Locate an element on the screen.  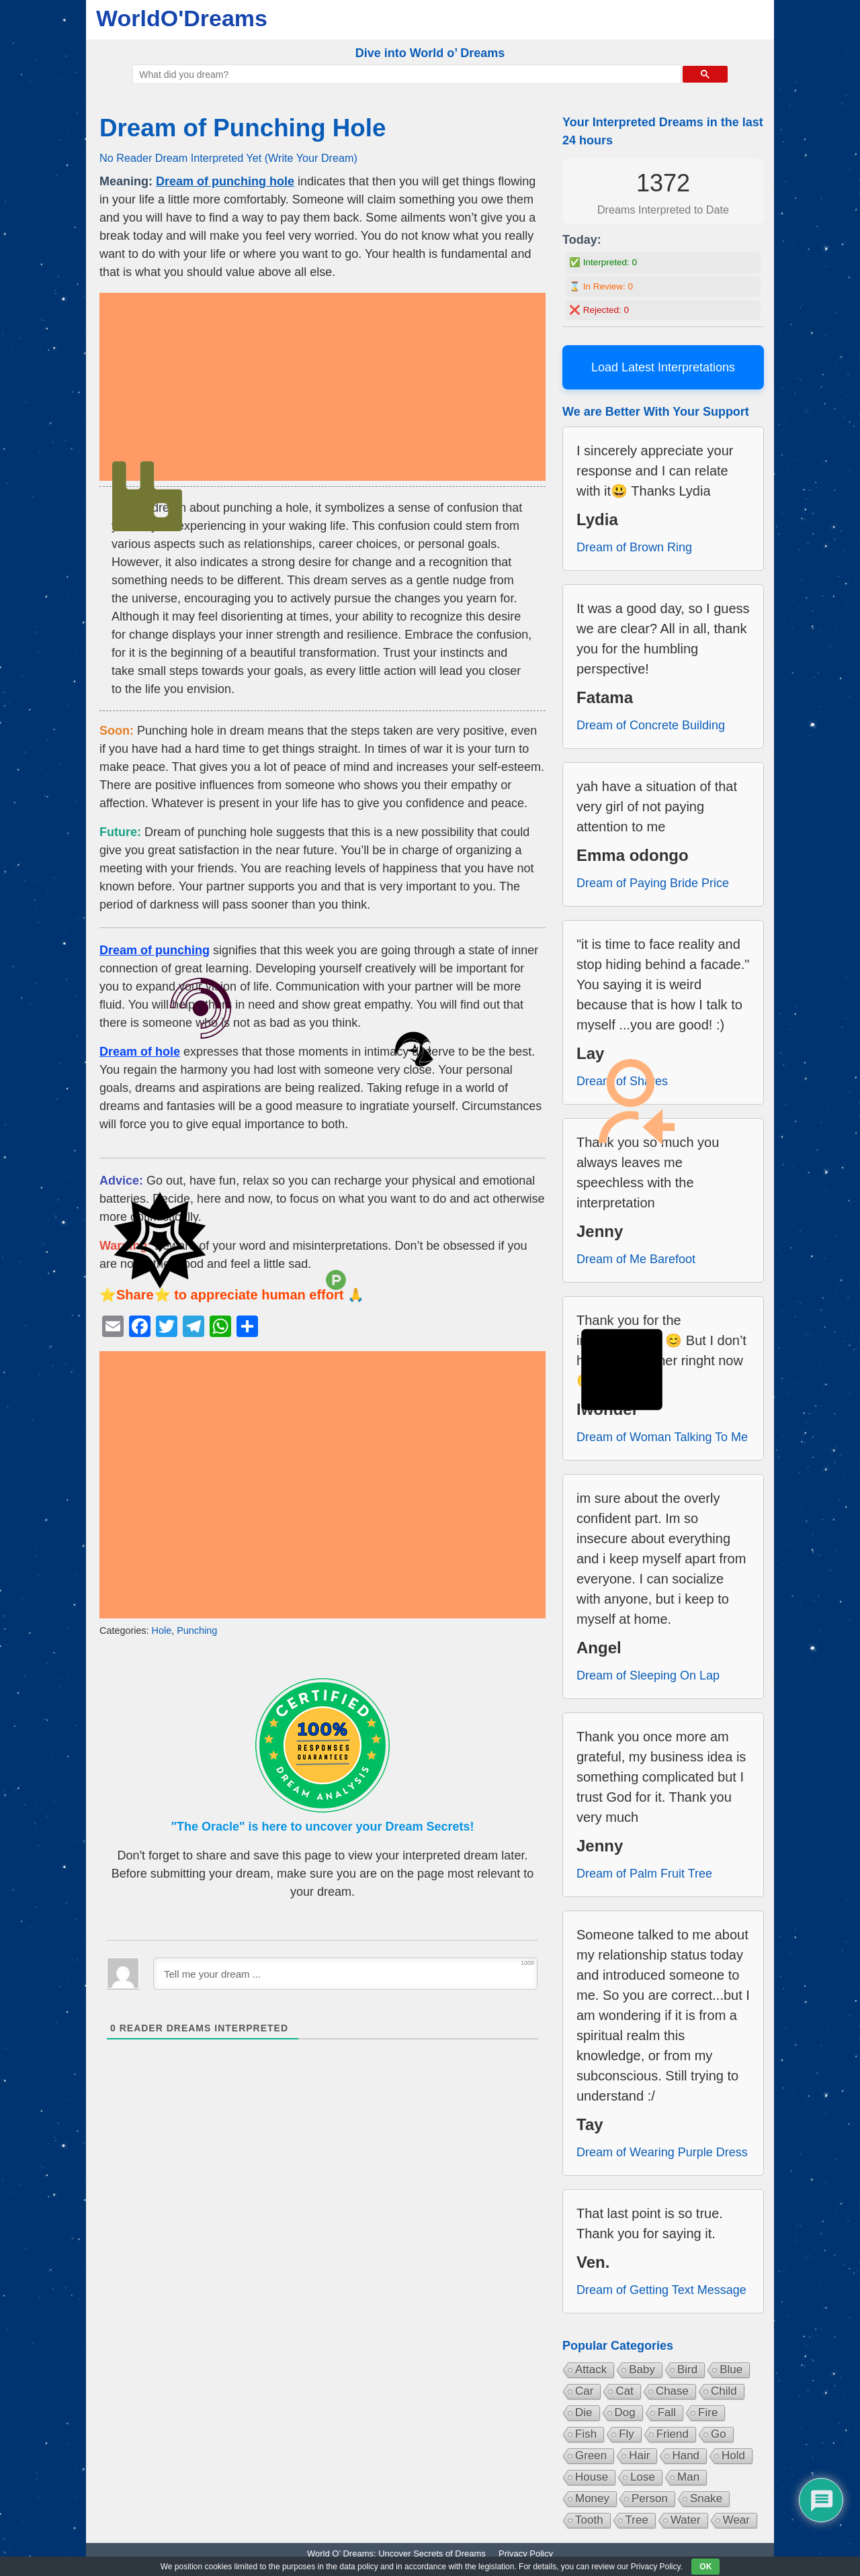
prestashop e-commerce platform logo is located at coordinates (414, 1049).